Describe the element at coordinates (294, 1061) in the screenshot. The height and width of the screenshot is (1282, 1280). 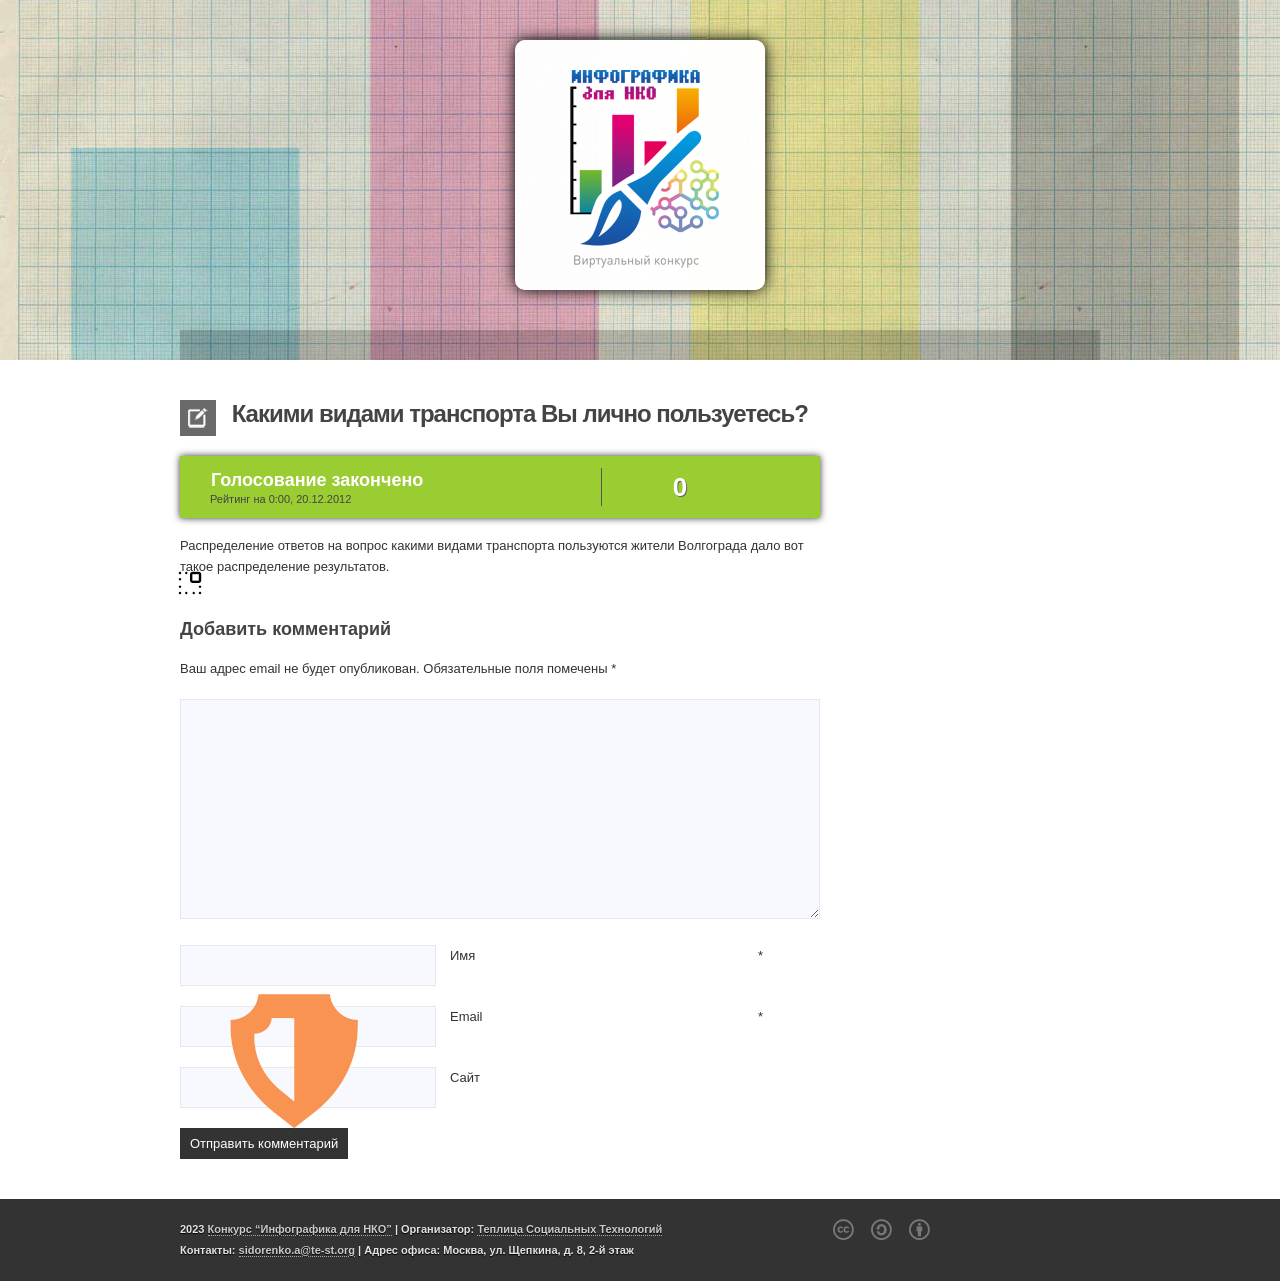
I see `discord moderator programs alumni badge` at that location.